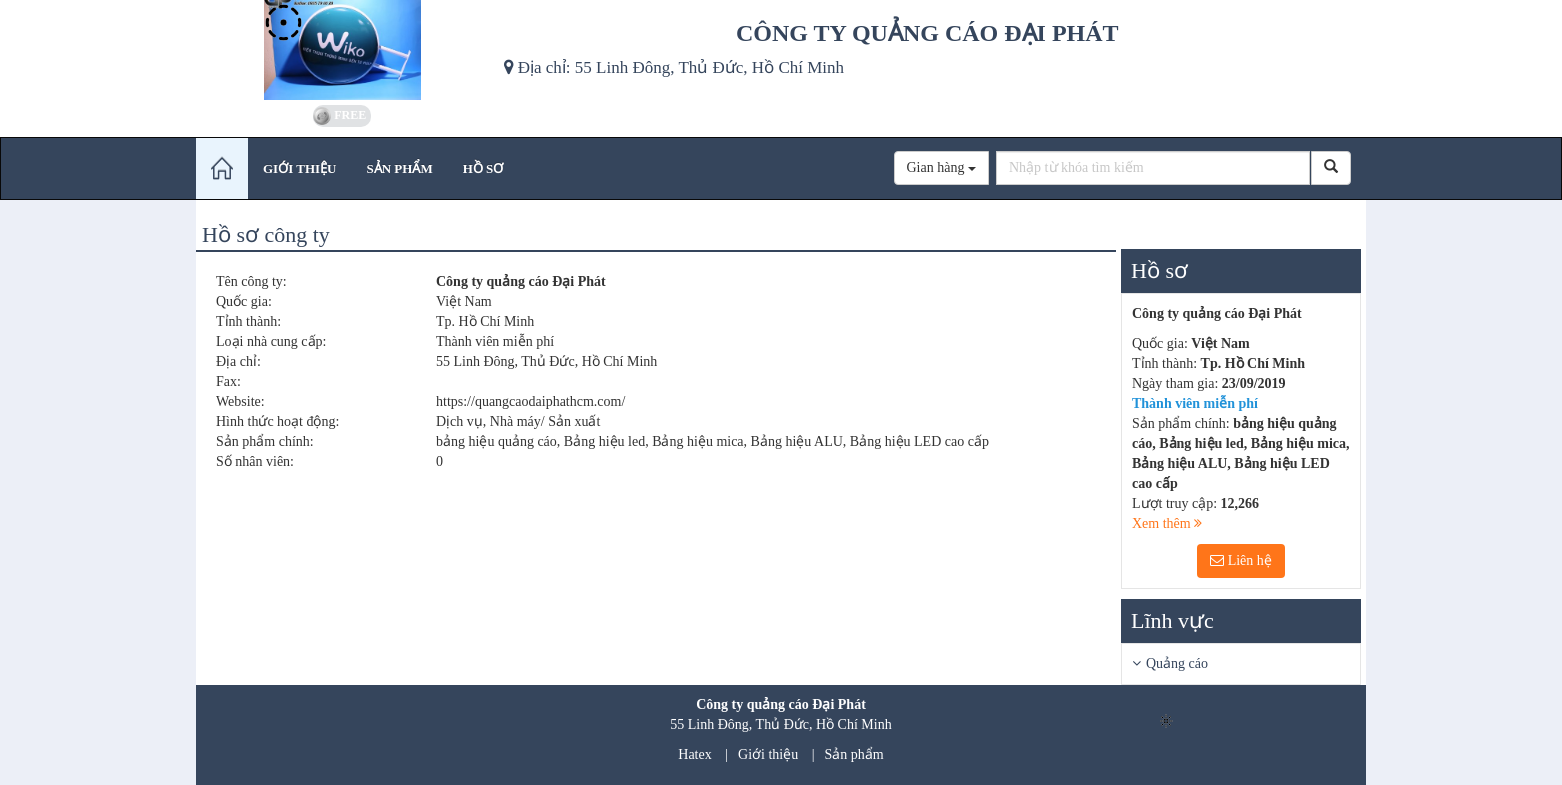 The image size is (1562, 785). Describe the element at coordinates (283, 22) in the screenshot. I see `set focus point or target area` at that location.